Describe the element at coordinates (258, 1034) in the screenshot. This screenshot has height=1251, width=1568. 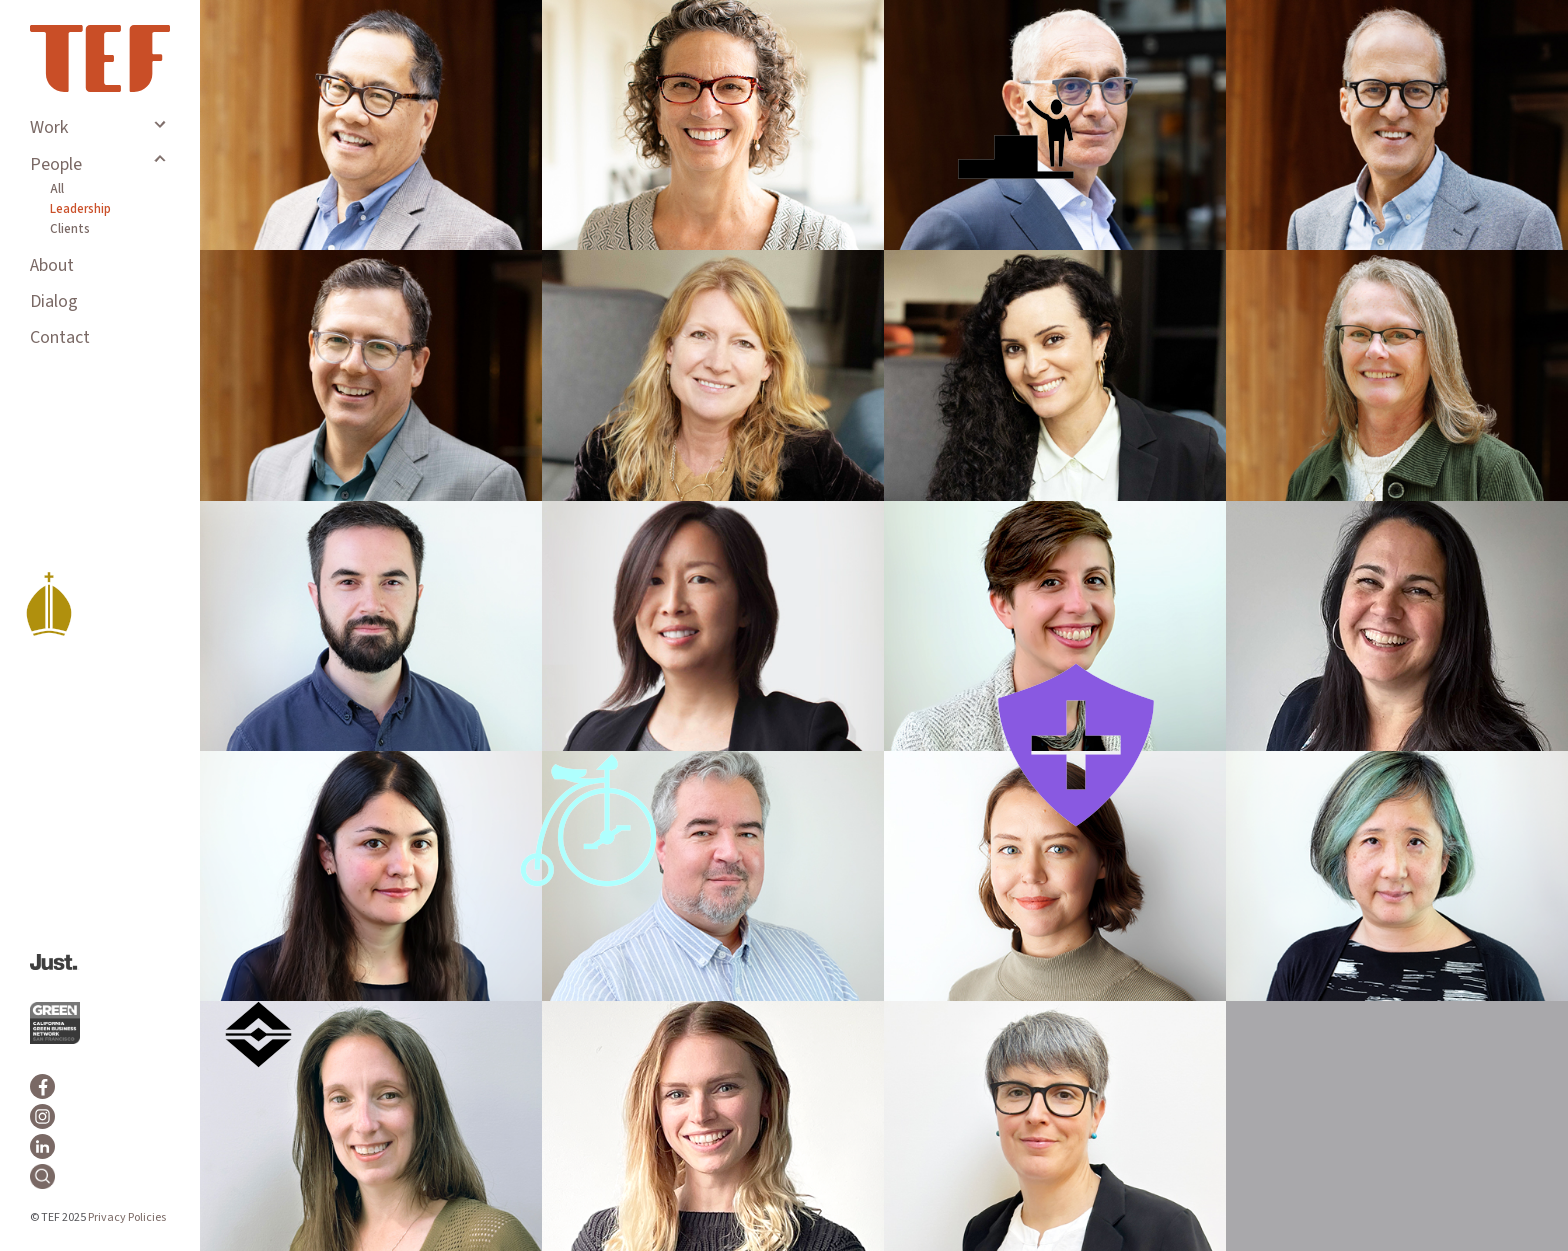
I see `place a virtual marker or waypoint in-game` at that location.